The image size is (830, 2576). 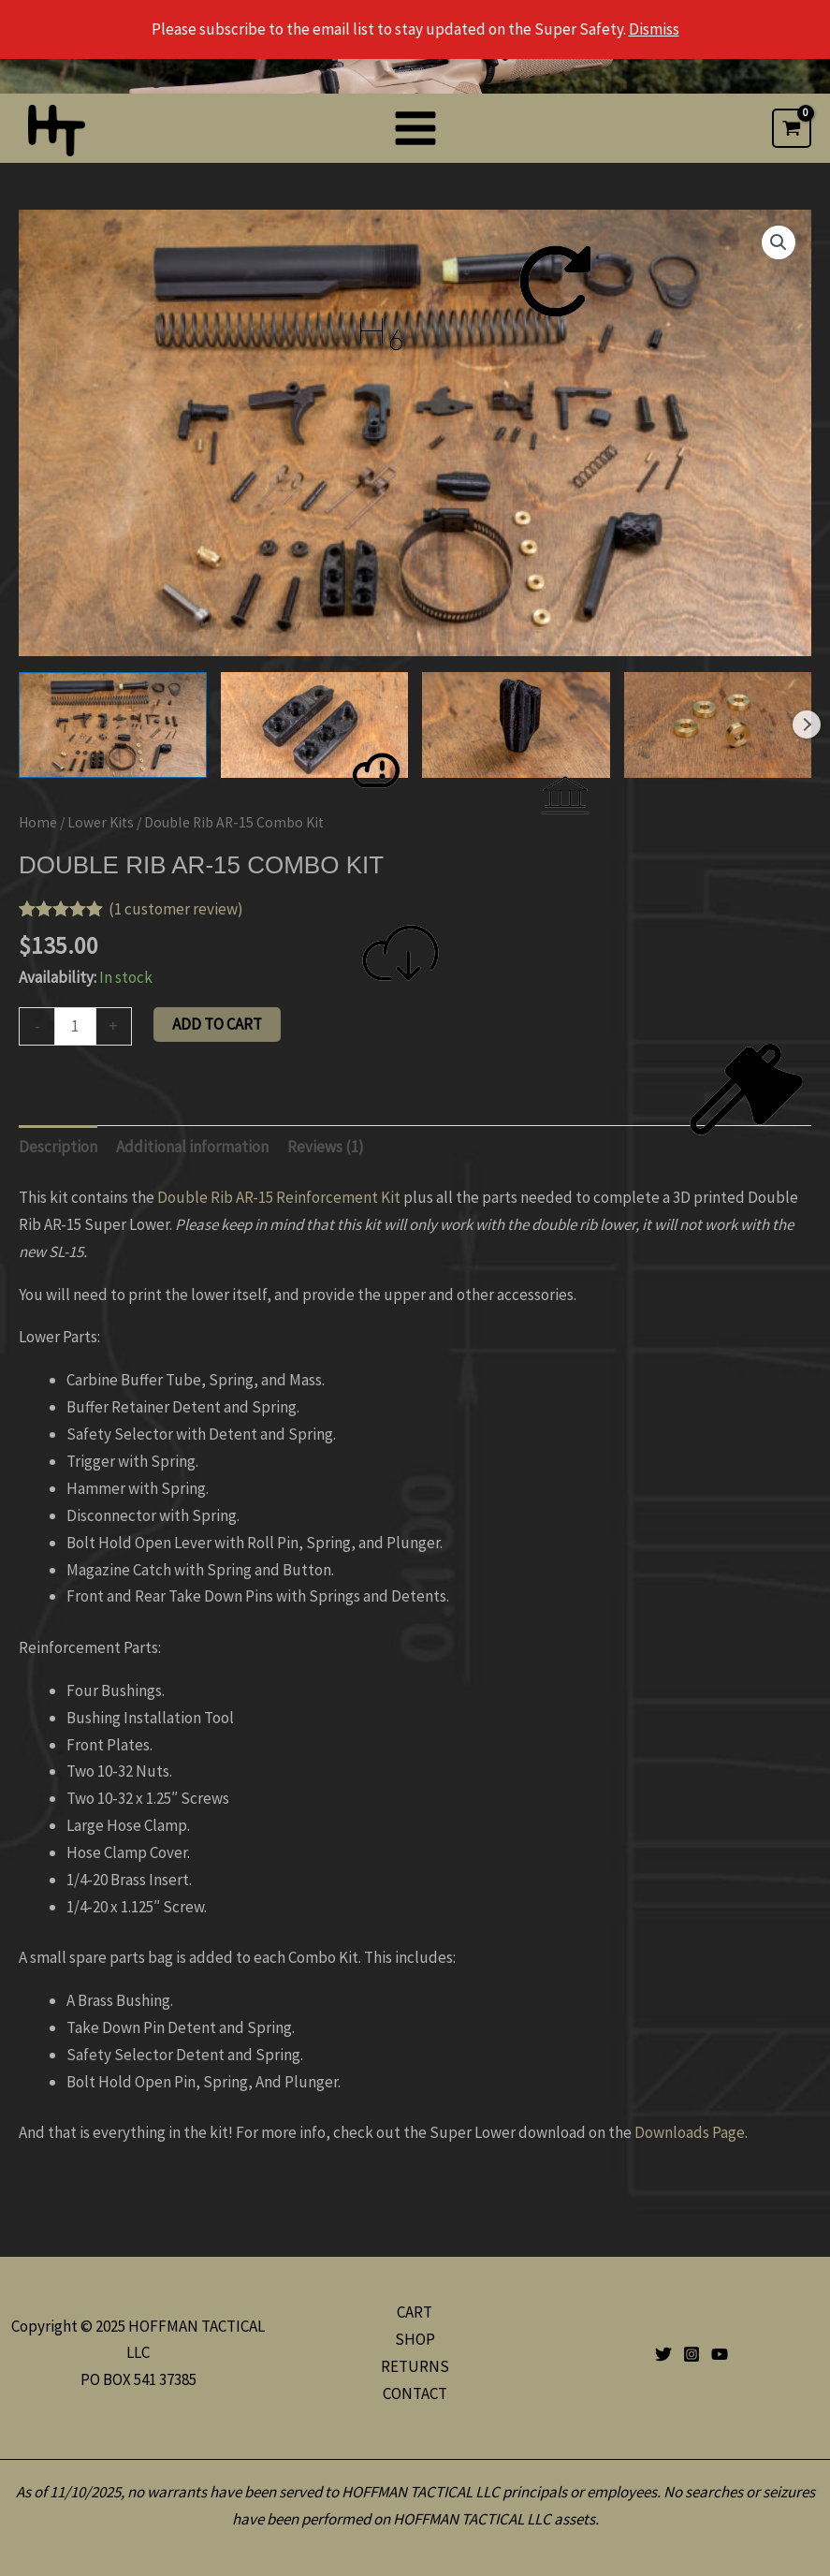 I want to click on download from cloud storage, so click(x=400, y=953).